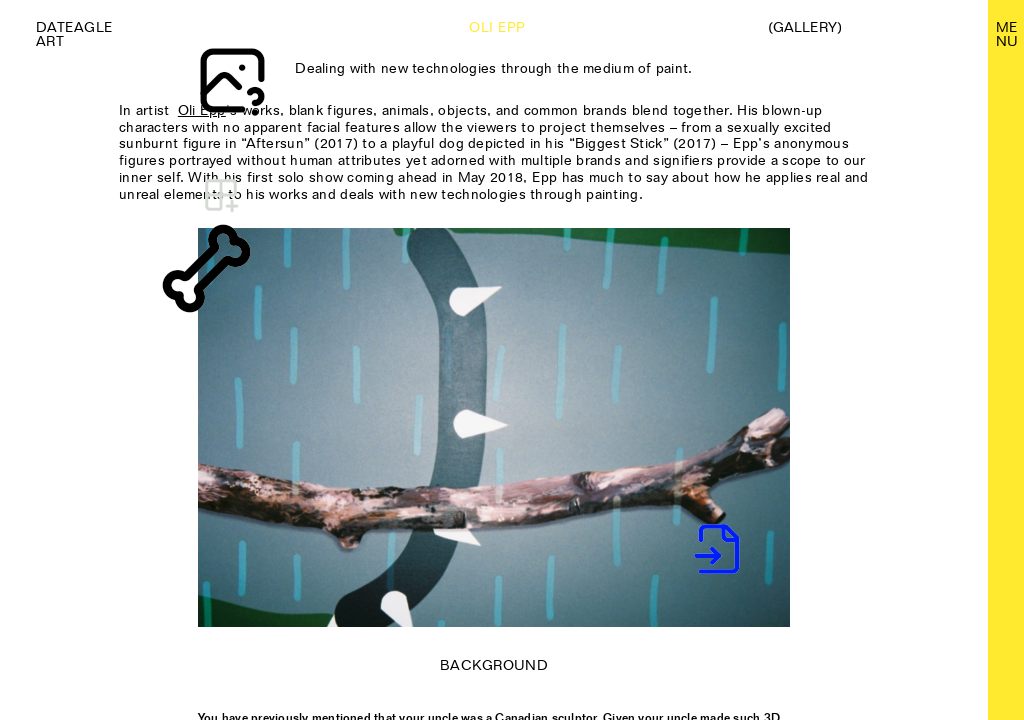  I want to click on unknown or missing image, so click(232, 80).